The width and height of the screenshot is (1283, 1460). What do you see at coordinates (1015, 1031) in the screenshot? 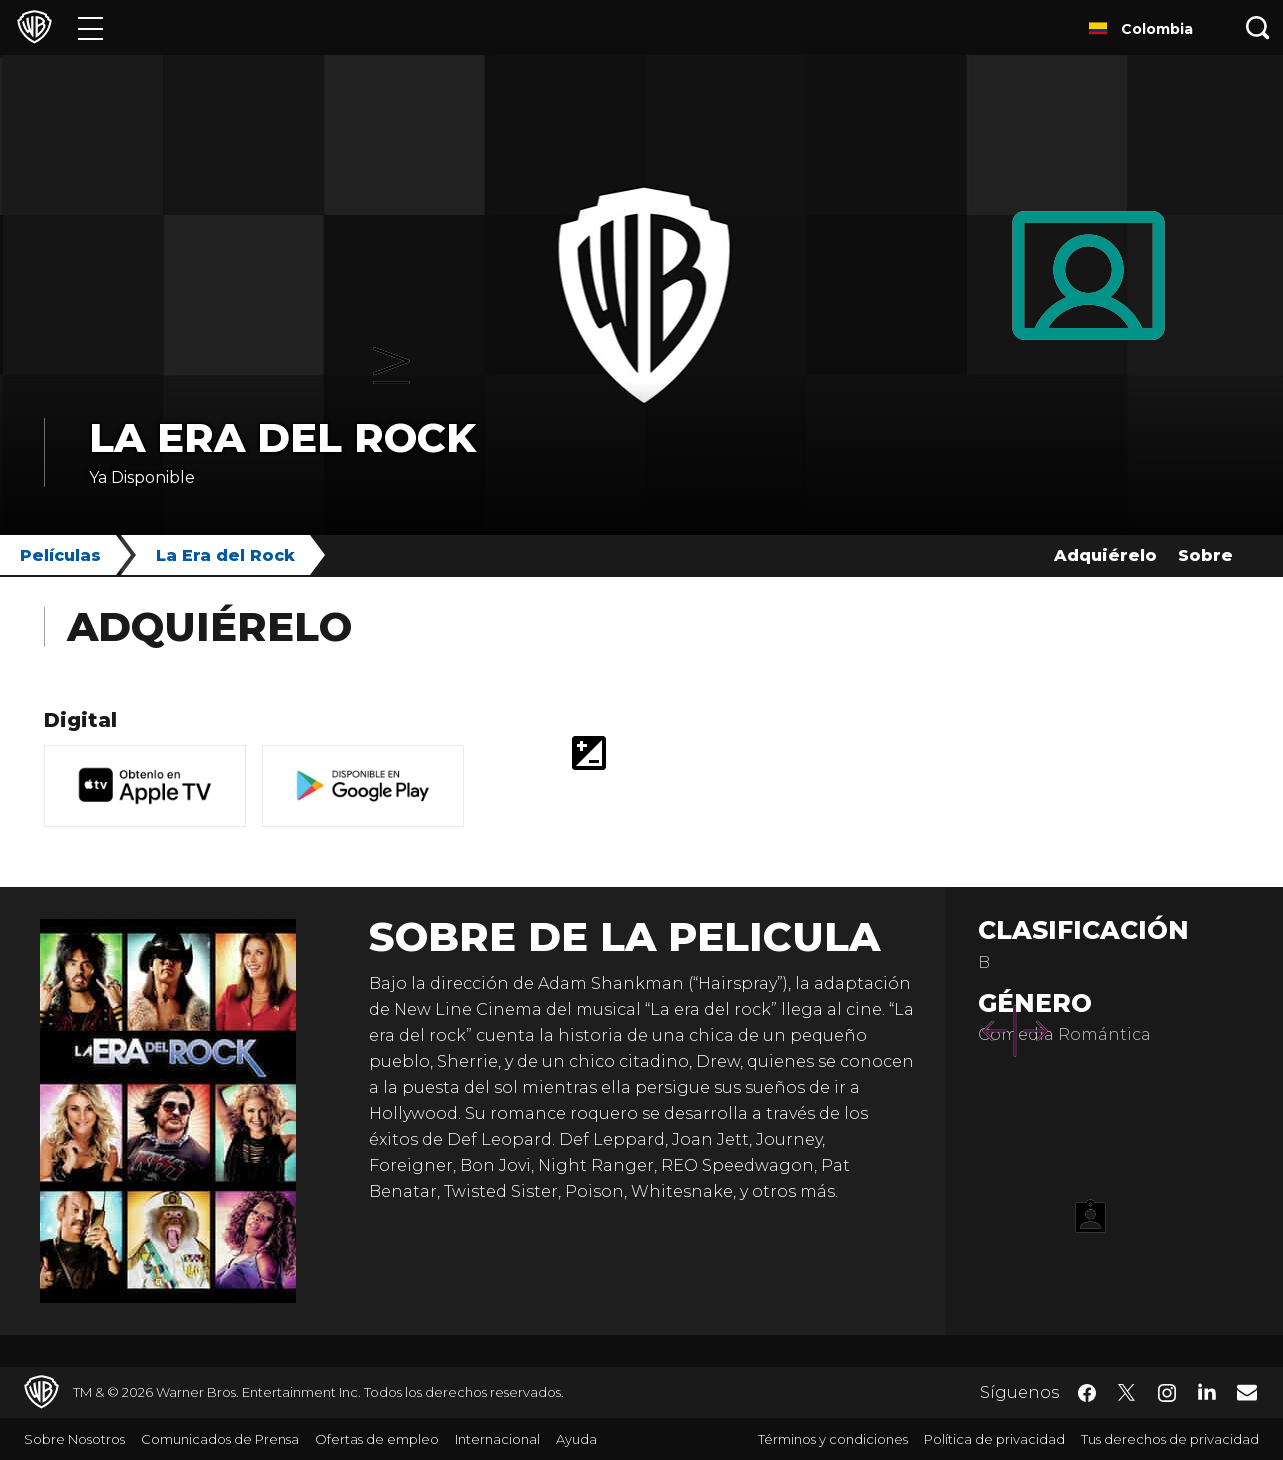
I see `expand content horizontally` at bounding box center [1015, 1031].